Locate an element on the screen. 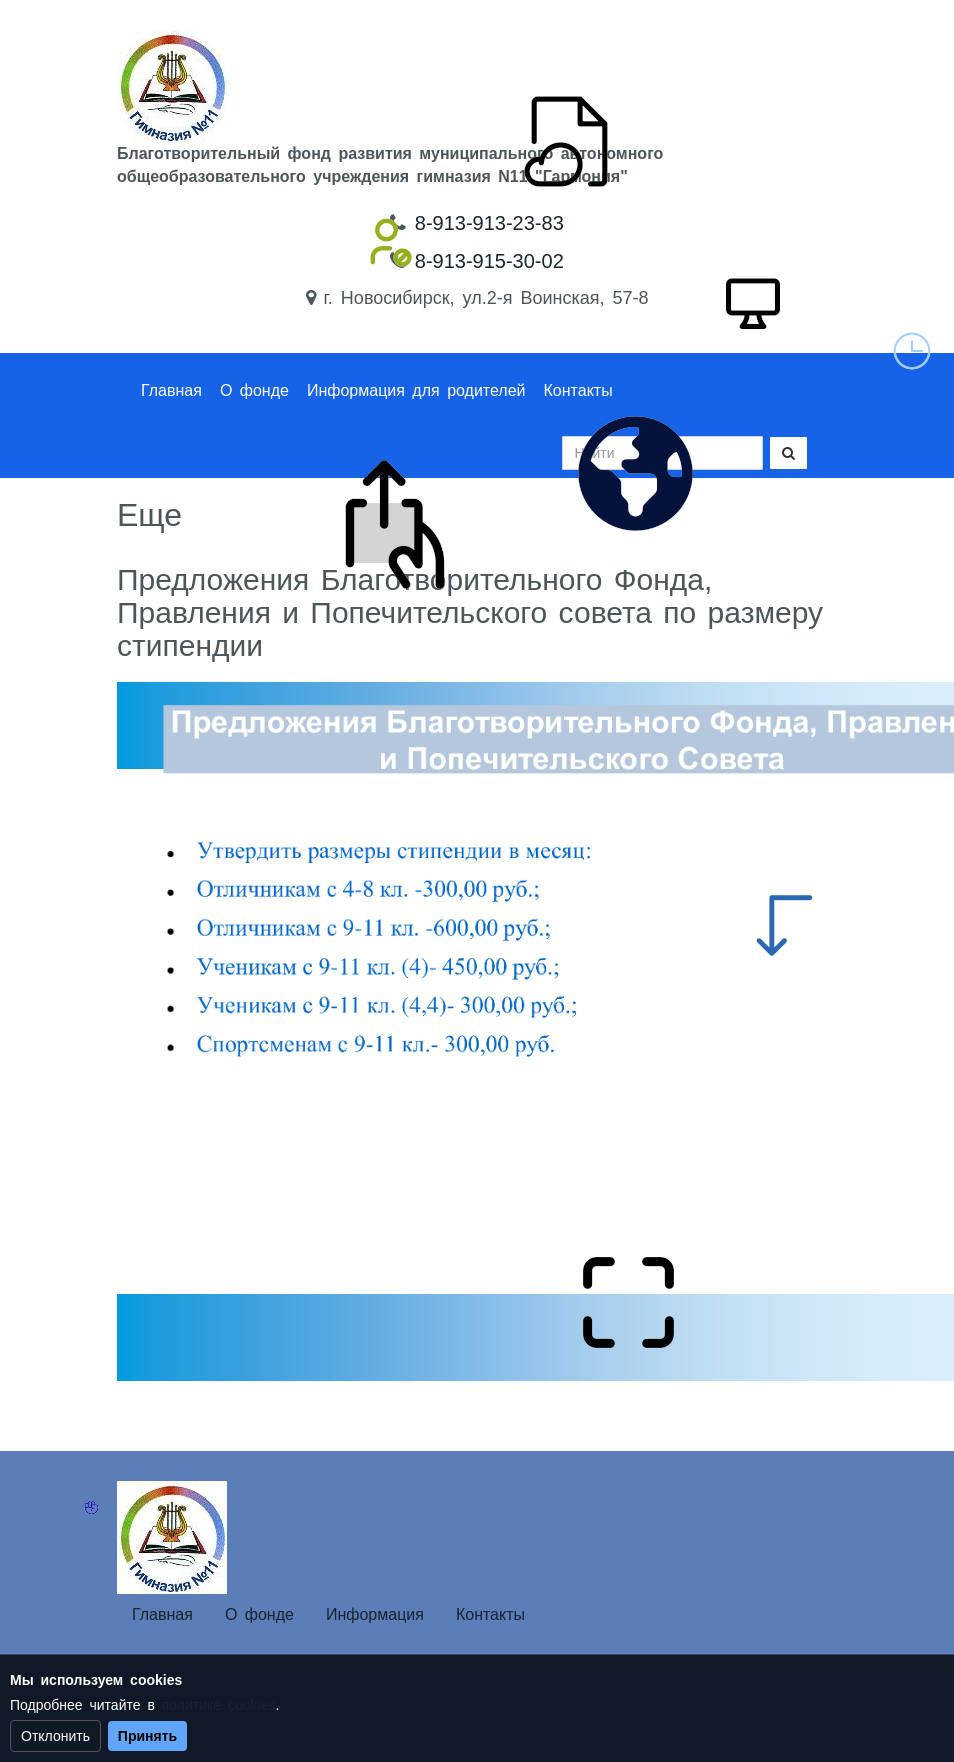 The width and height of the screenshot is (954, 1762). view desktop version of site is located at coordinates (753, 302).